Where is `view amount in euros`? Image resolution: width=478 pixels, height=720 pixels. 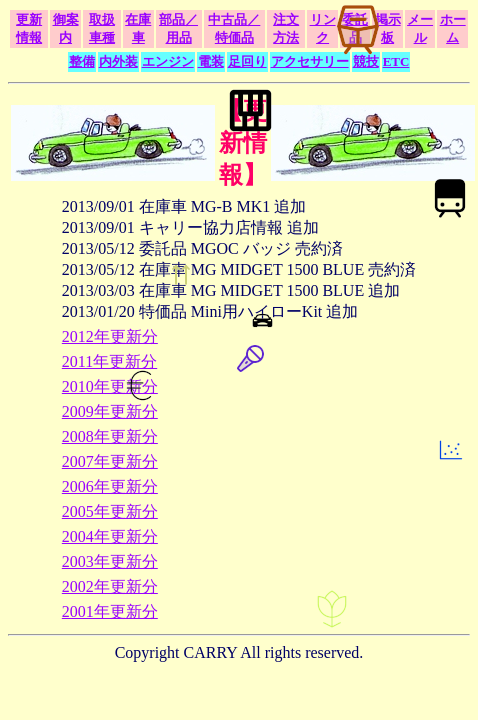
view amount in euros is located at coordinates (141, 385).